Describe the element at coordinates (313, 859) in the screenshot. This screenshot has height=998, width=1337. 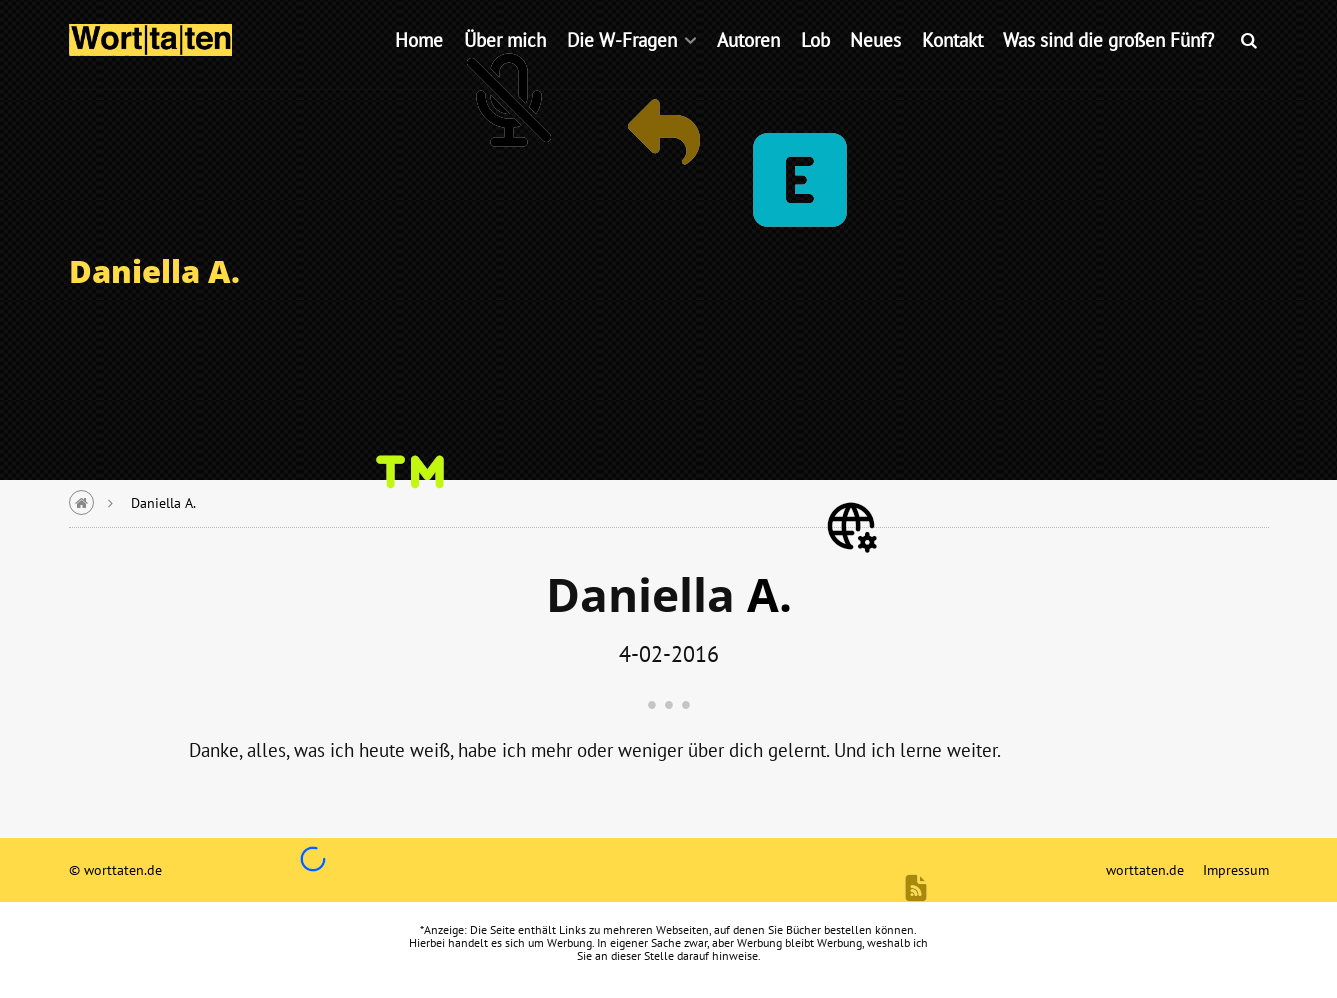
I see `loading content in progress` at that location.